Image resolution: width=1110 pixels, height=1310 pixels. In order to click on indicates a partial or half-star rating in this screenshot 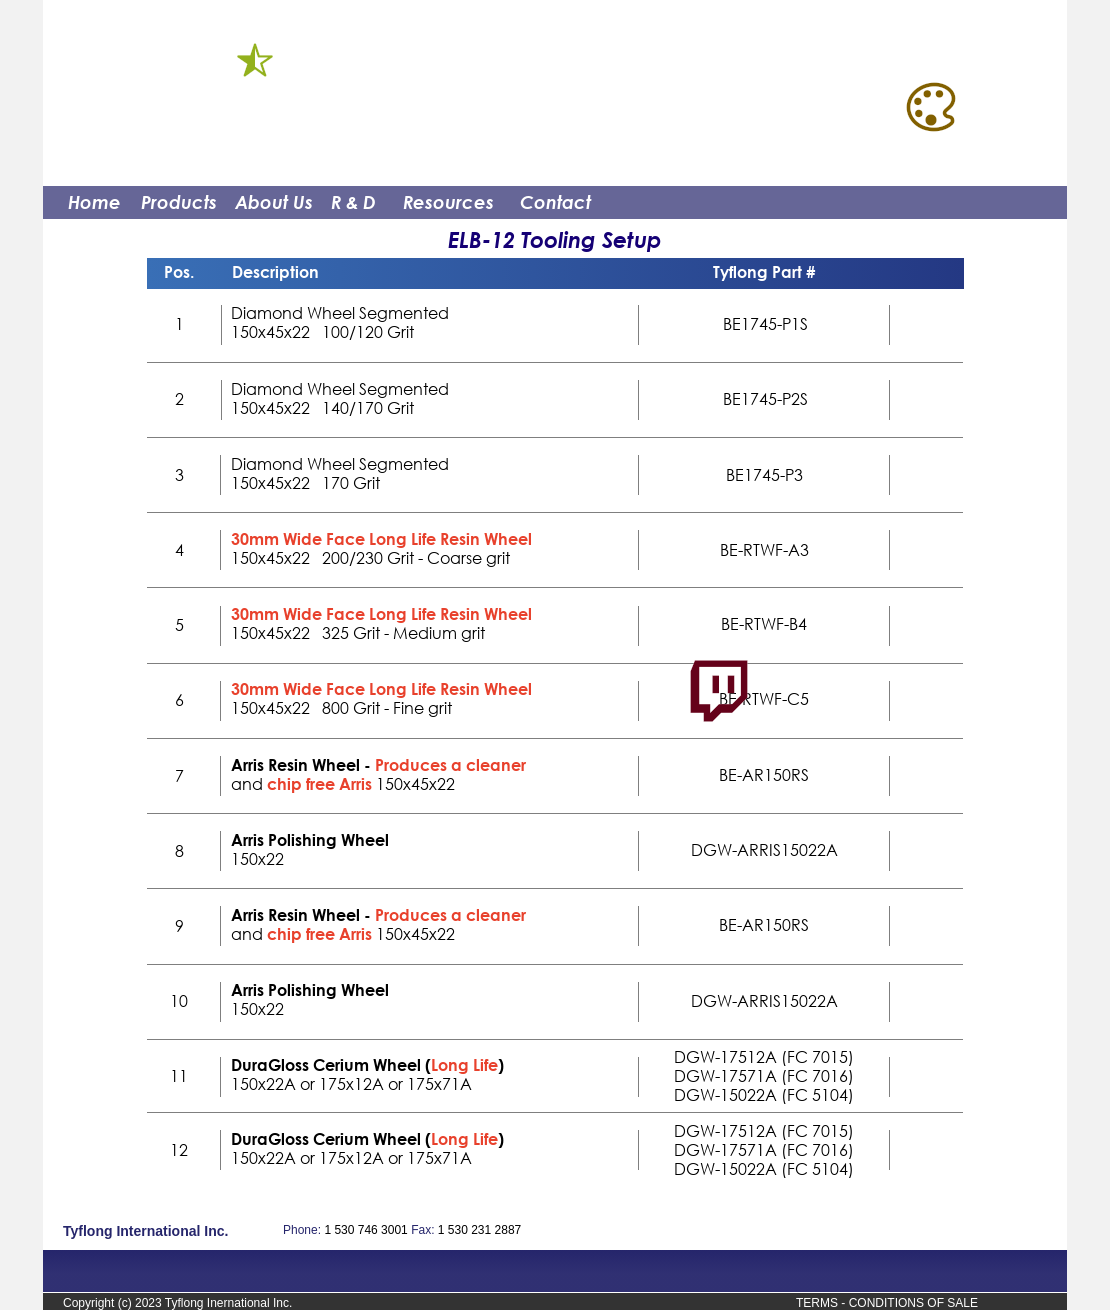, I will do `click(255, 60)`.